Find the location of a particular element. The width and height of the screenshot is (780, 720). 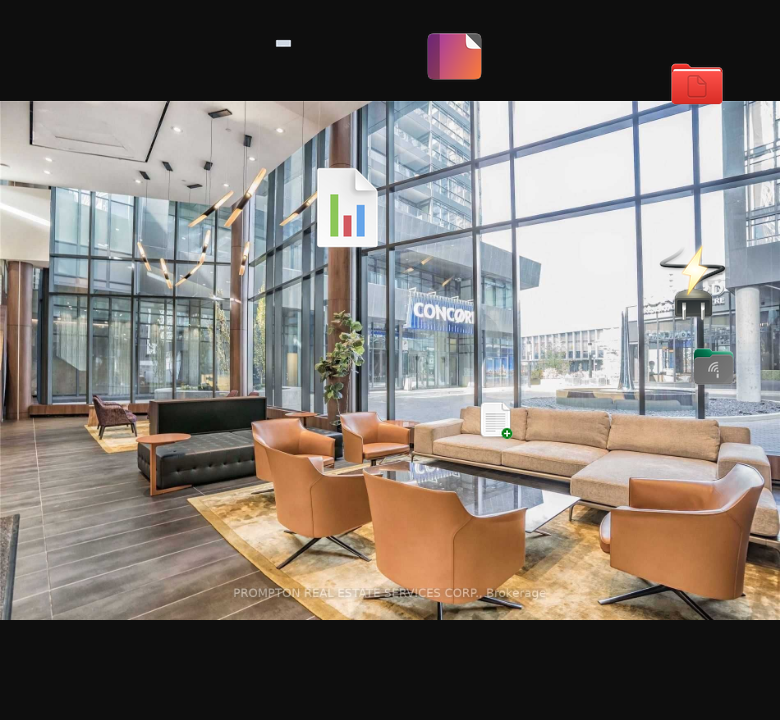

indicates keyboard connected via bluetooth is located at coordinates (283, 43).